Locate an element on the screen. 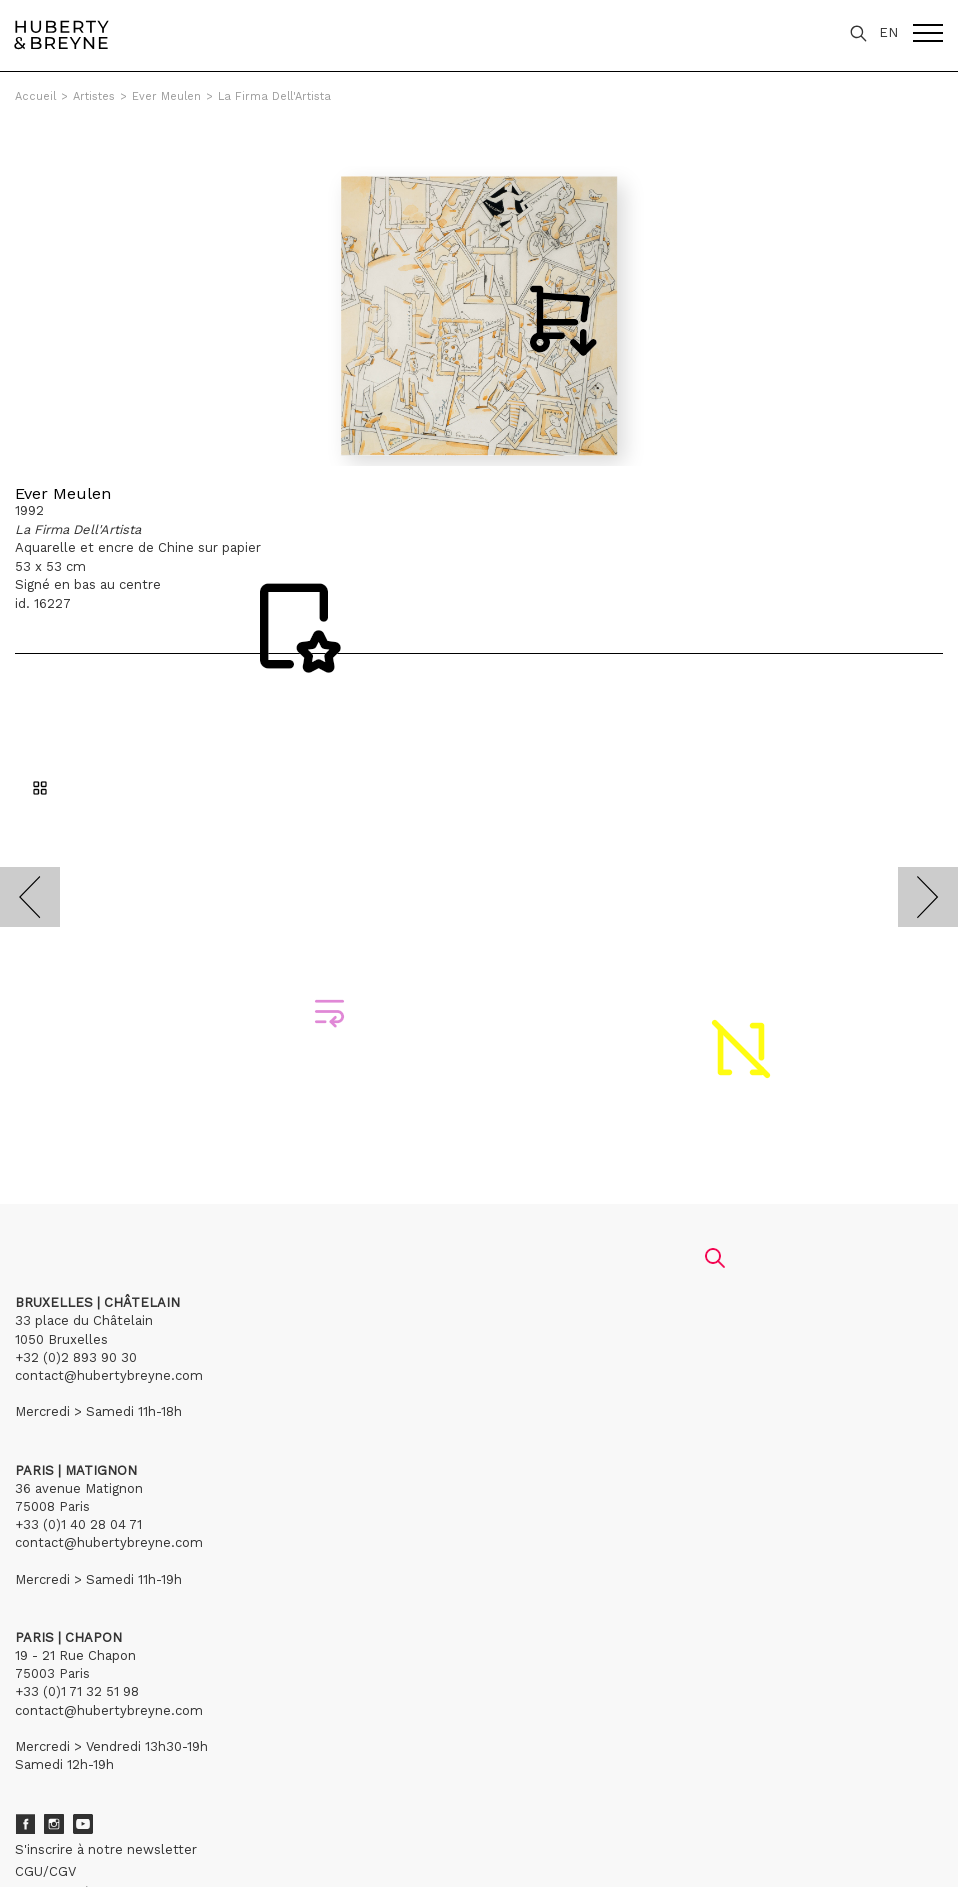 Image resolution: width=958 pixels, height=1887 pixels. disable code block or syntax formatting is located at coordinates (741, 1049).